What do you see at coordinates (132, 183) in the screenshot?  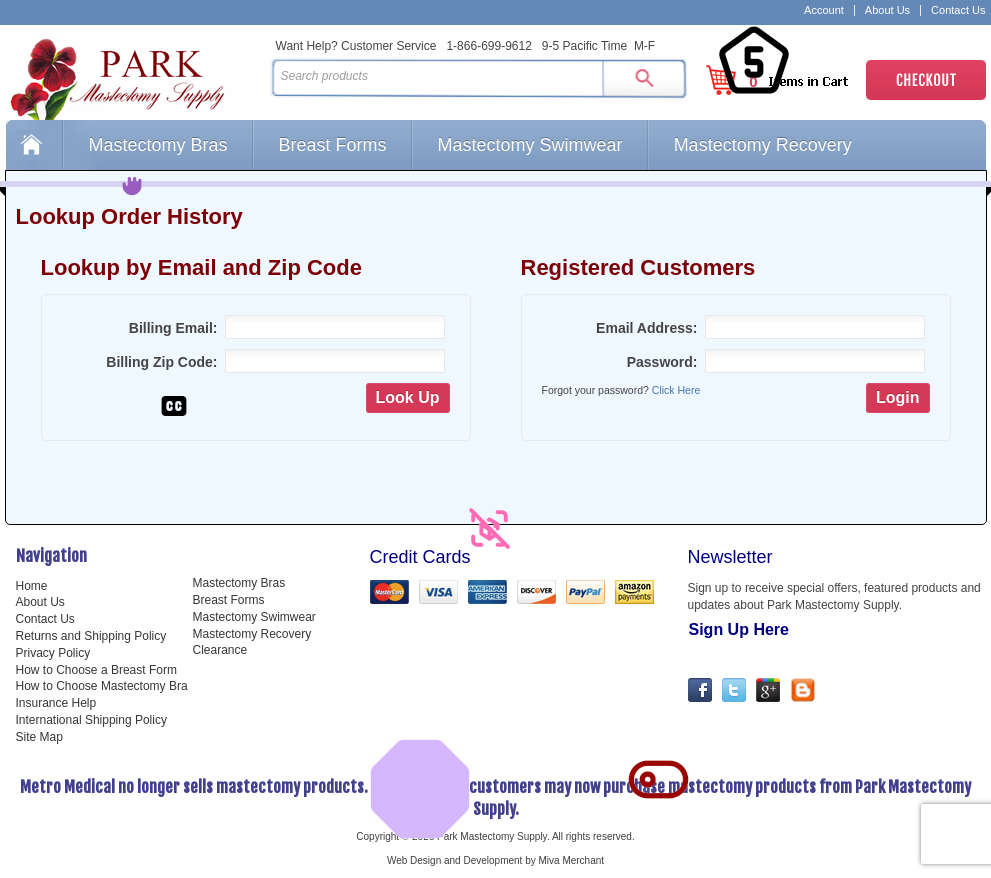 I see `drag to reorder items` at bounding box center [132, 183].